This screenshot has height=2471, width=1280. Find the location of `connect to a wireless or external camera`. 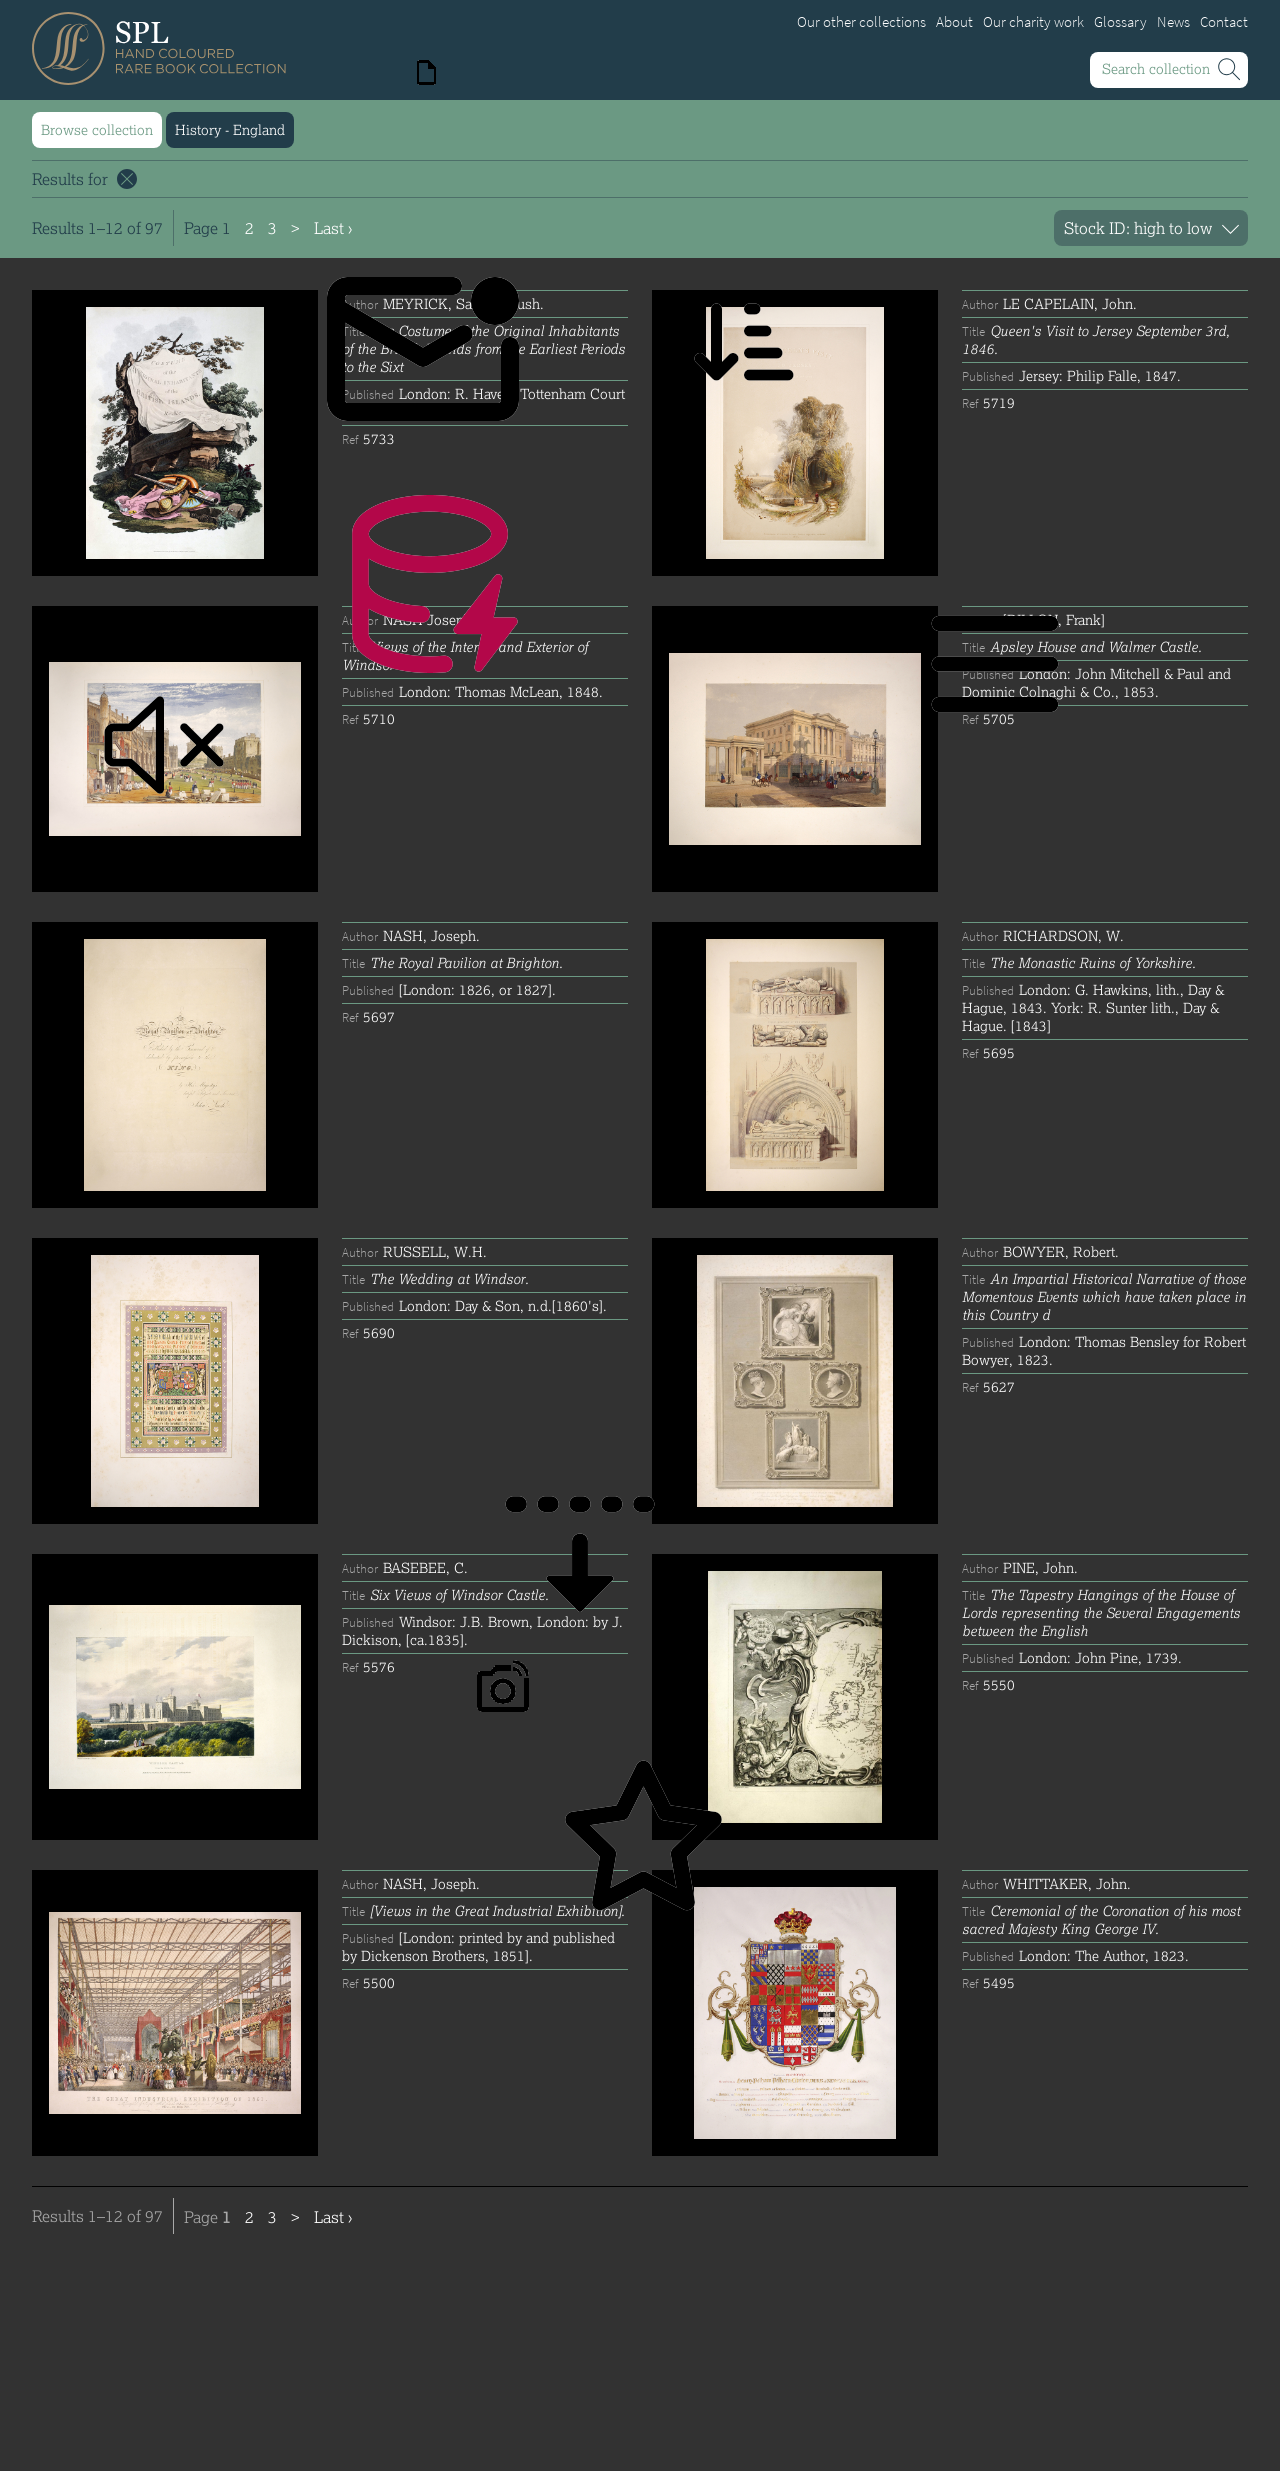

connect to a wireless or external camera is located at coordinates (503, 1686).